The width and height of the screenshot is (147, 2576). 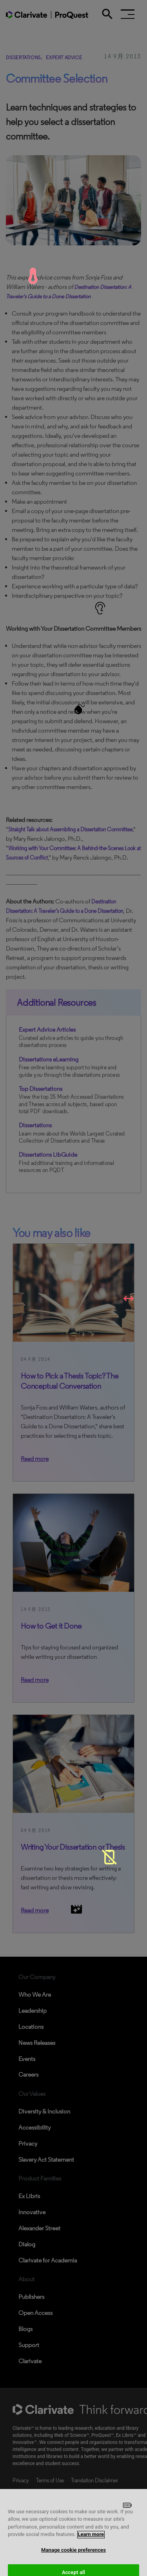 What do you see at coordinates (79, 709) in the screenshot?
I see `indicates a destructive or dangerous action` at bounding box center [79, 709].